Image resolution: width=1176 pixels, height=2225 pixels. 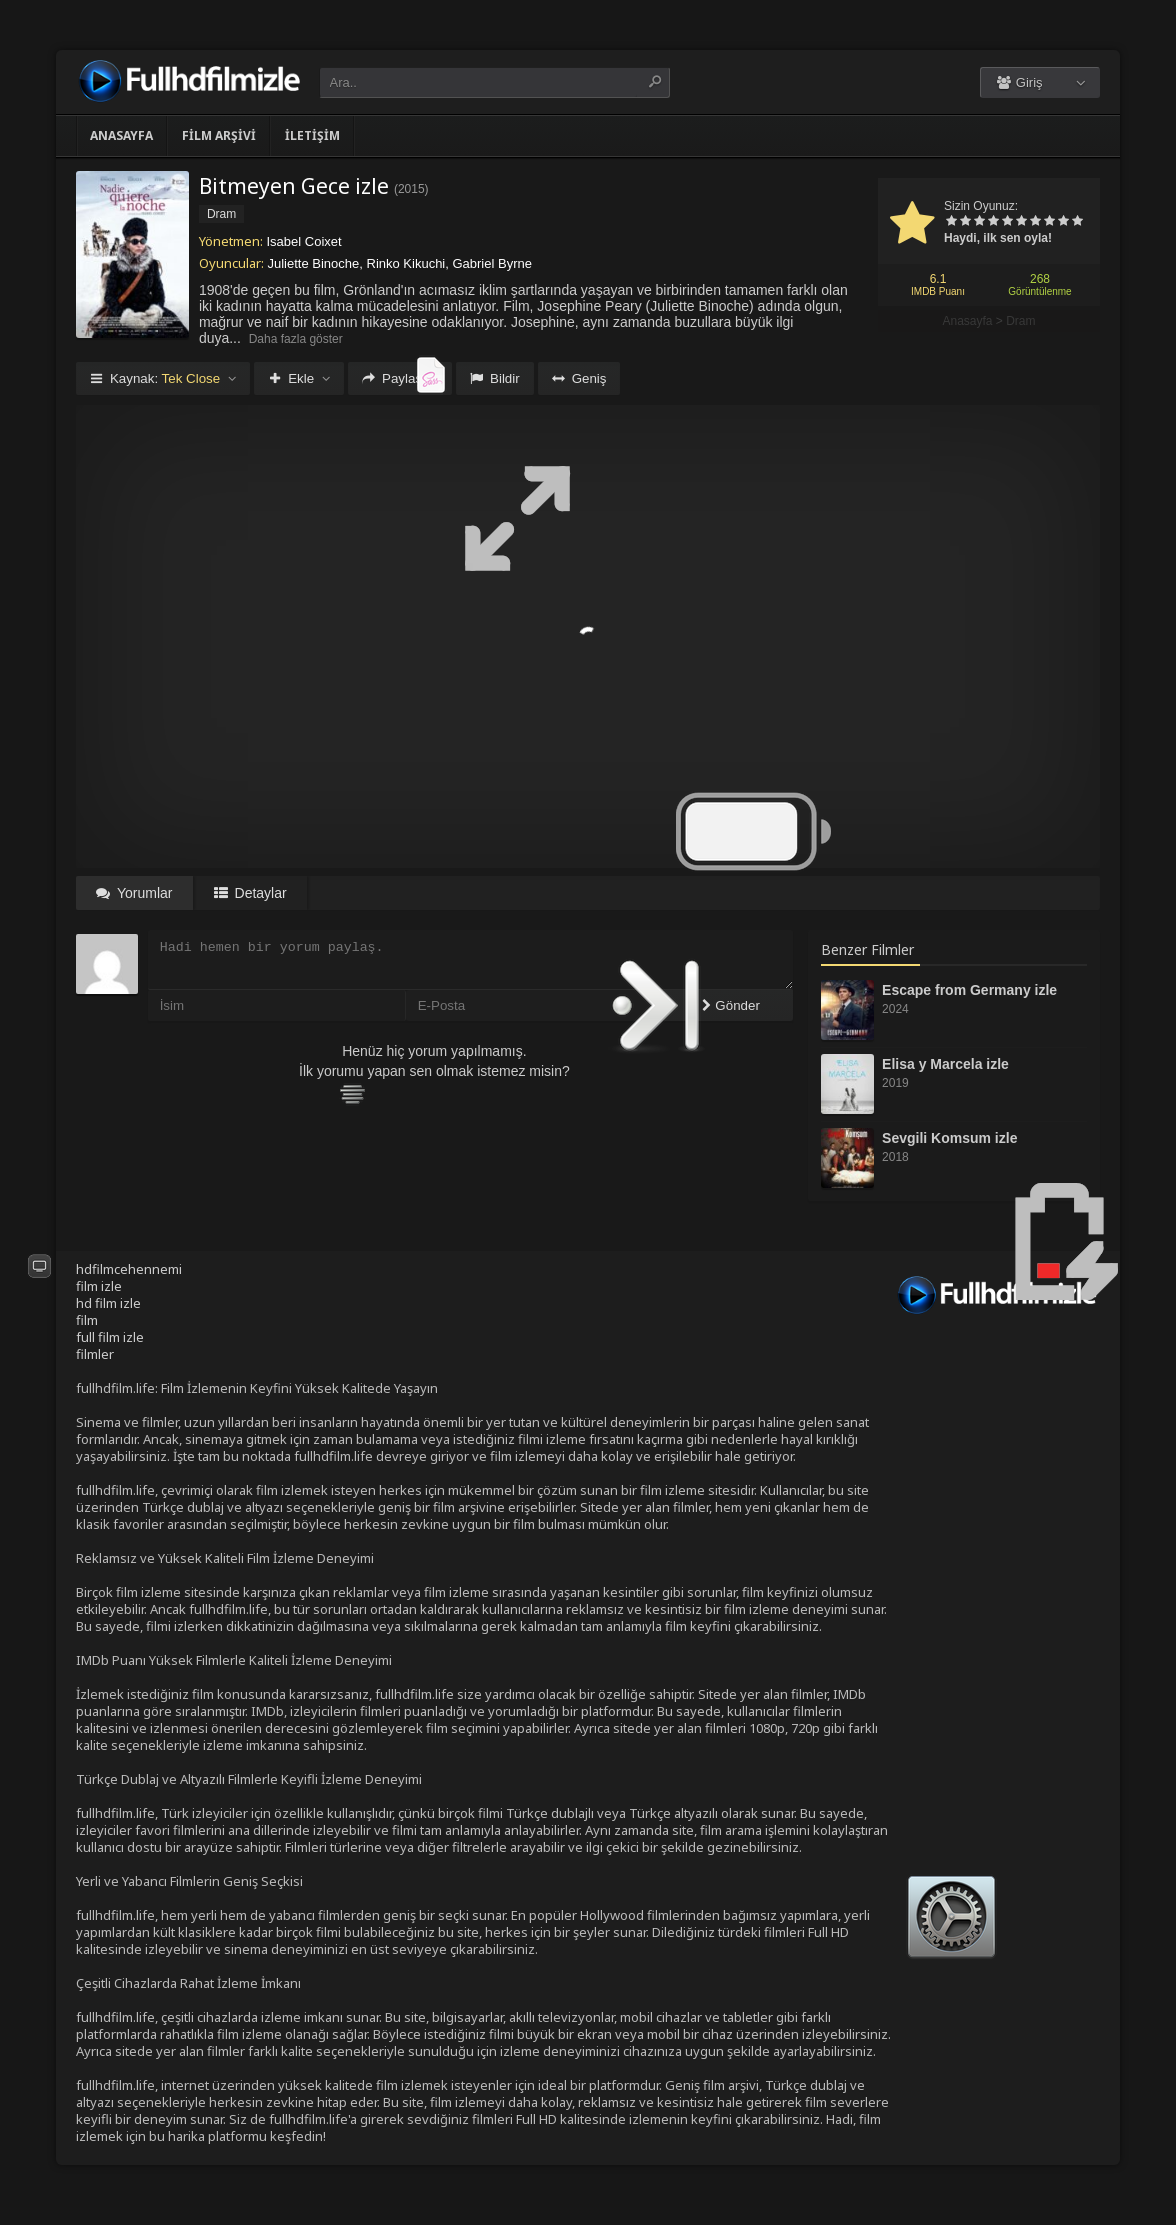 What do you see at coordinates (657, 1005) in the screenshot?
I see `skip to the last item in a list or sequence` at bounding box center [657, 1005].